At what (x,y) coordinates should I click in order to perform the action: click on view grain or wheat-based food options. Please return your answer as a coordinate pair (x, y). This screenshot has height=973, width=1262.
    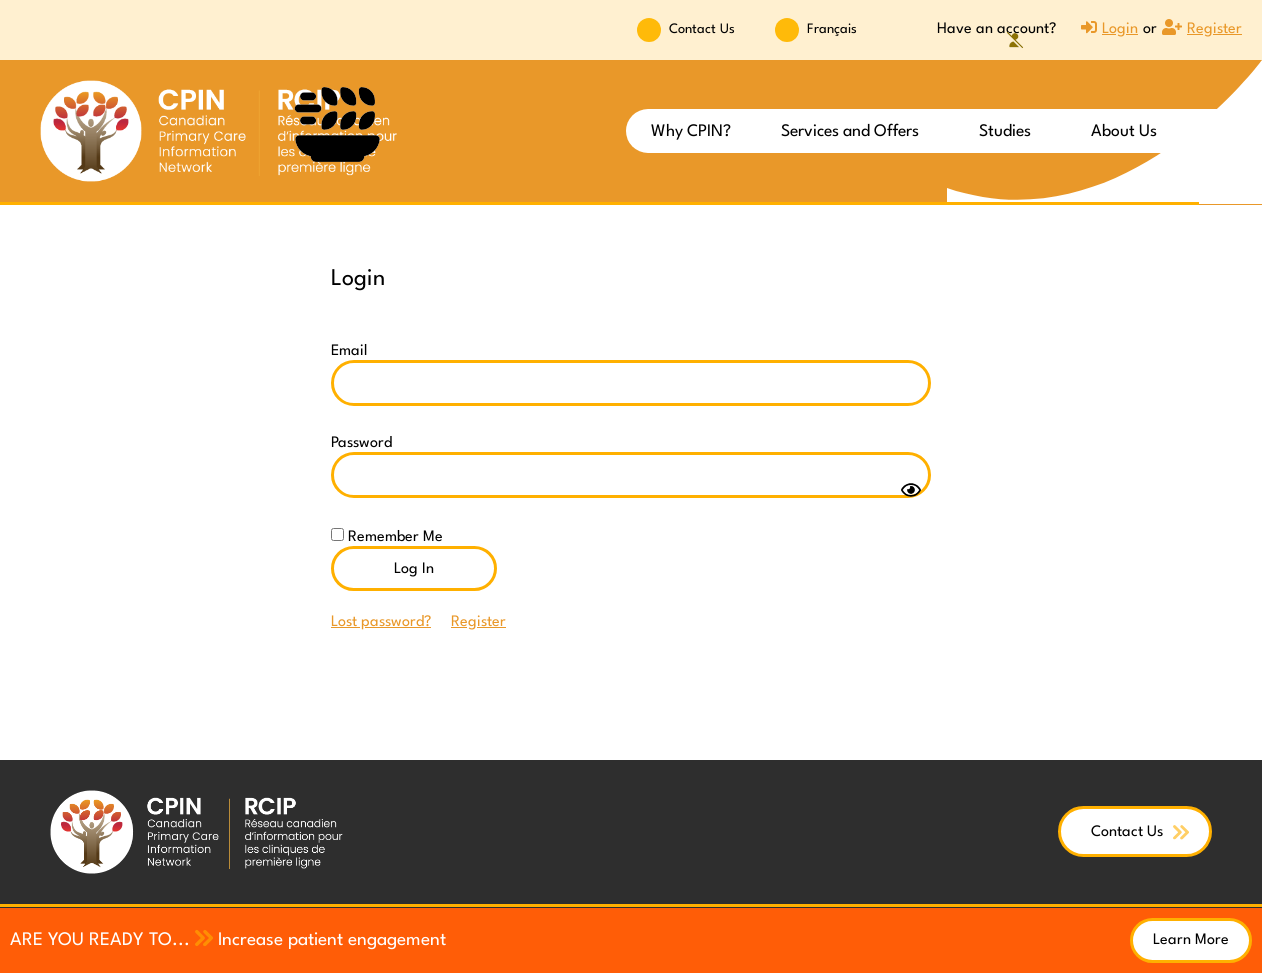
    Looking at the image, I should click on (337, 124).